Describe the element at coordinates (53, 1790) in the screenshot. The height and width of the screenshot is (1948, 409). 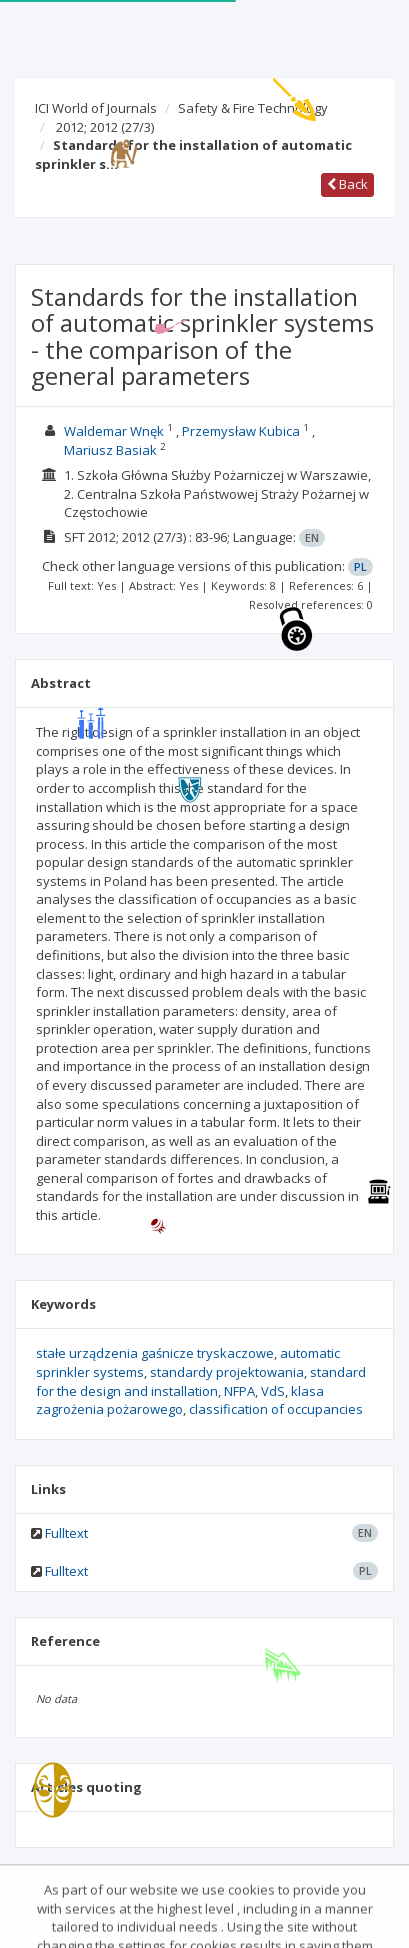
I see `select a mask or disguise item in gameplay` at that location.